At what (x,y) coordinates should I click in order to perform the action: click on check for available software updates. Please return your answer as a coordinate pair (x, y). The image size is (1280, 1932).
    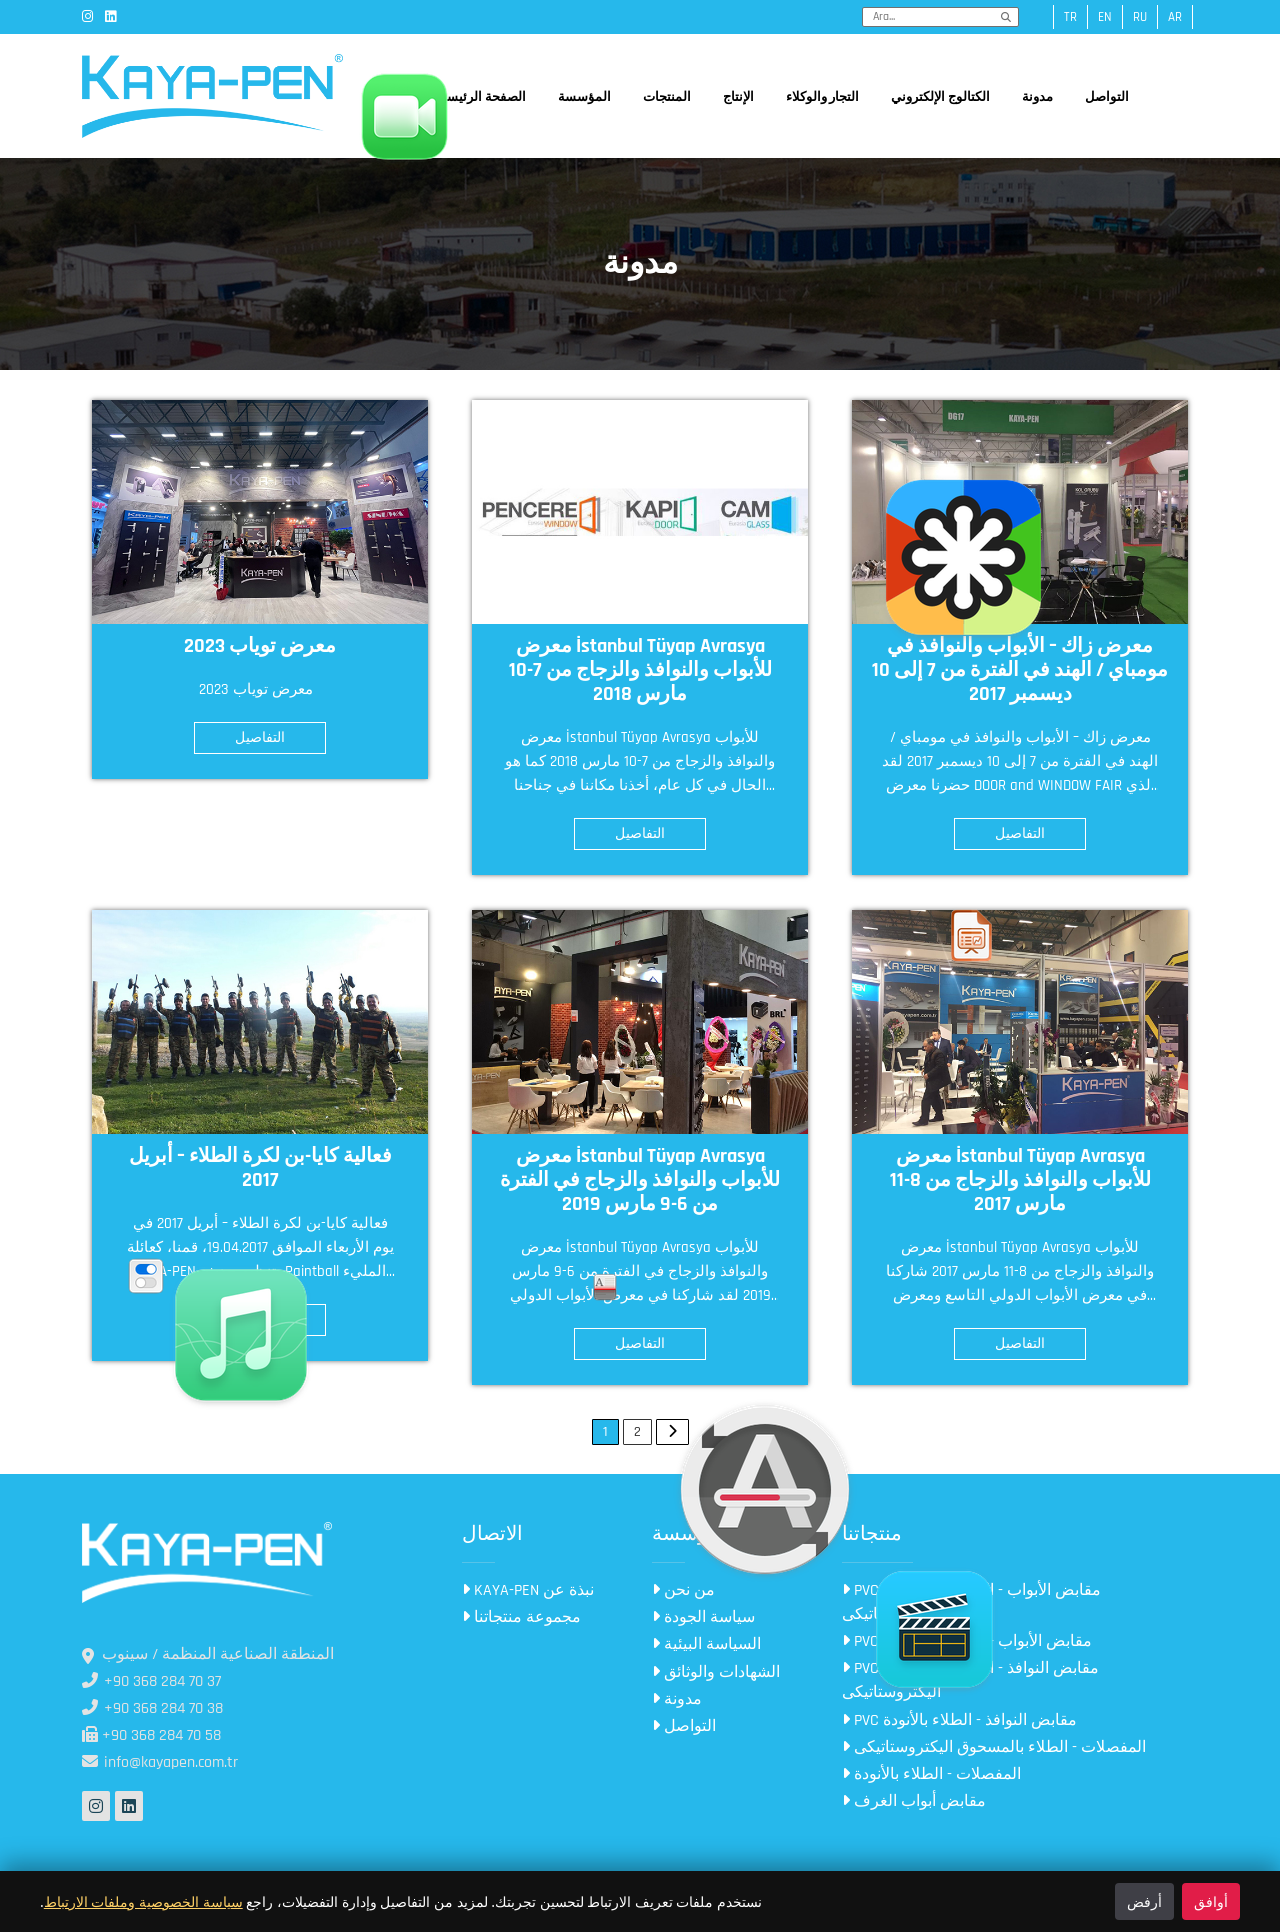
    Looking at the image, I should click on (765, 1490).